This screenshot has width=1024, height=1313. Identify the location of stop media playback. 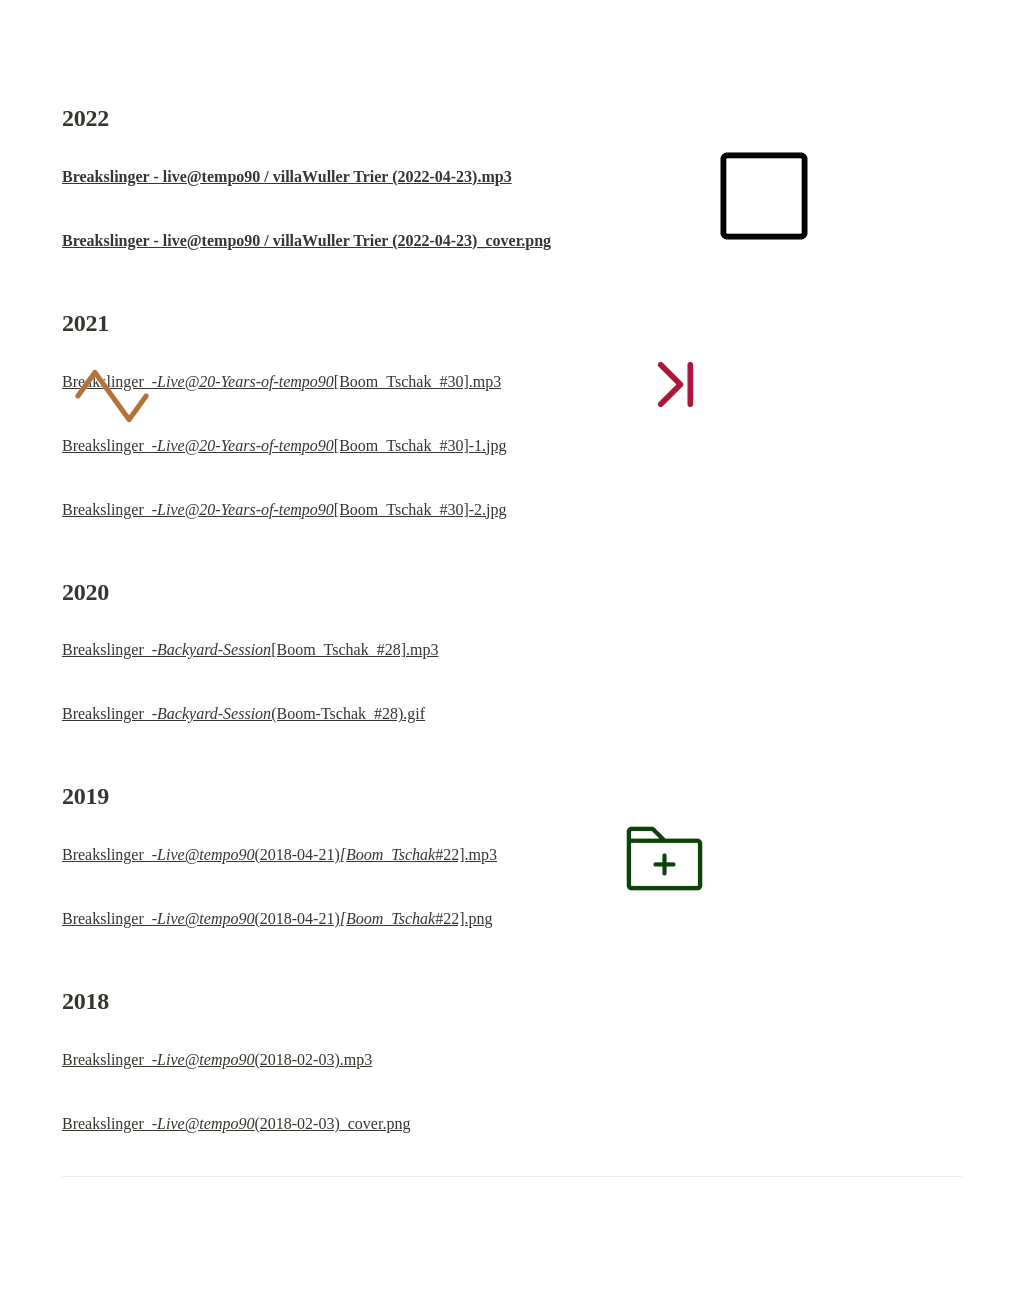
(764, 196).